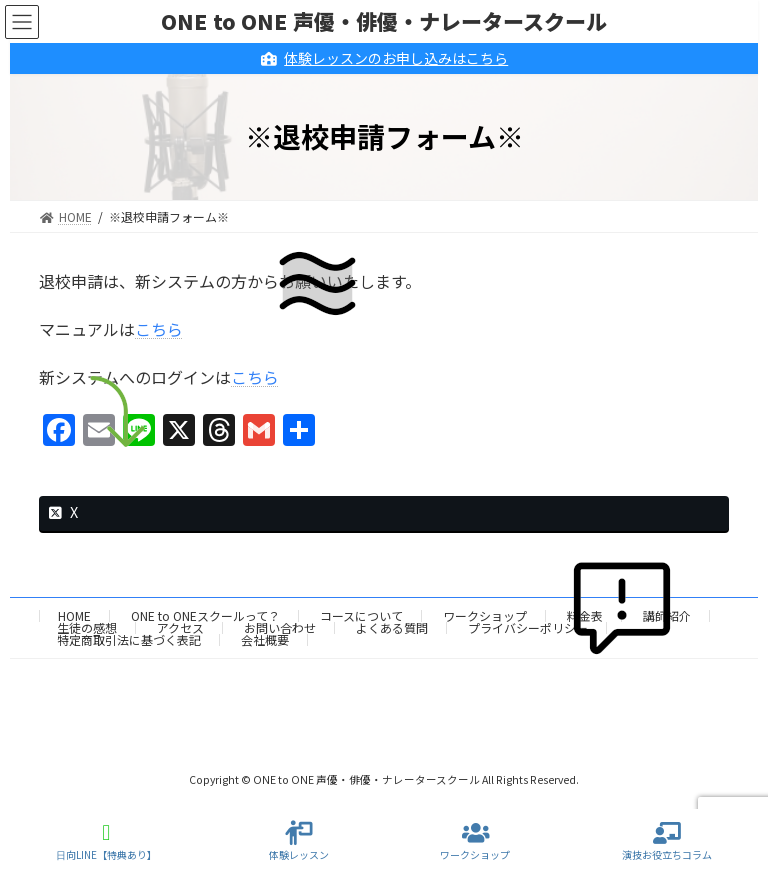  Describe the element at coordinates (117, 411) in the screenshot. I see `redirect content or flow downward` at that location.